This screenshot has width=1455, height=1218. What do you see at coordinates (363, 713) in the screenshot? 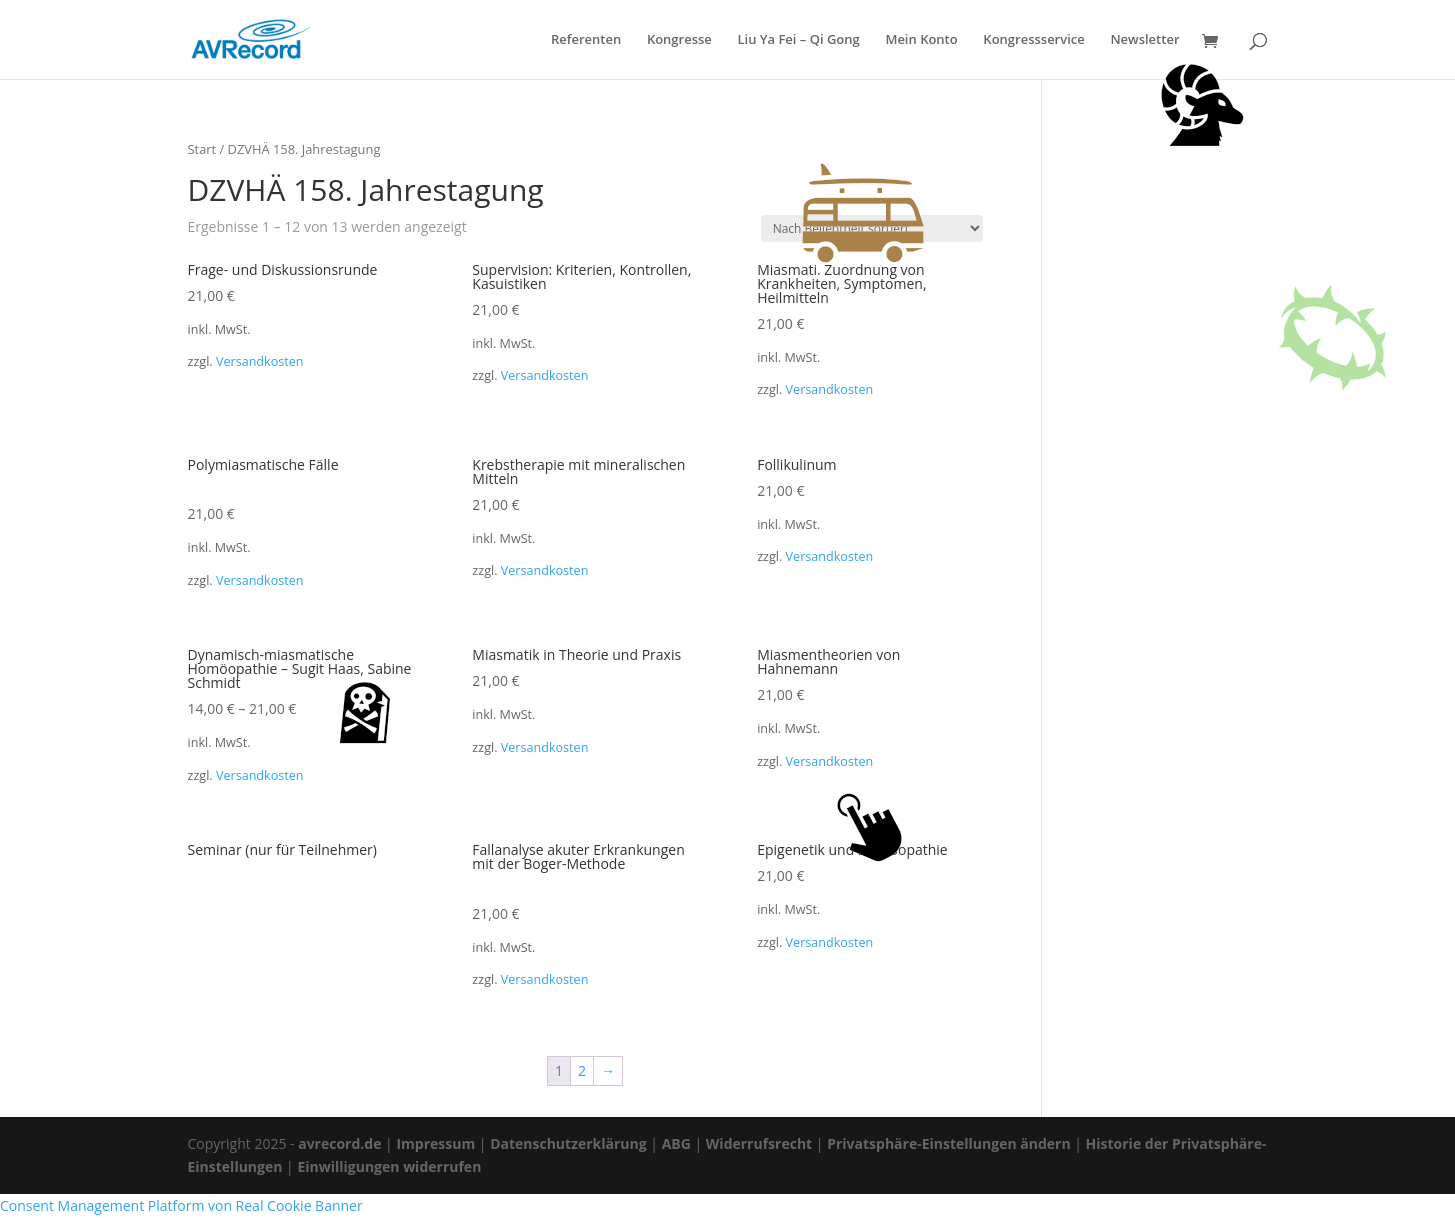
I see `indicates a defeated pirate character or game over state` at bounding box center [363, 713].